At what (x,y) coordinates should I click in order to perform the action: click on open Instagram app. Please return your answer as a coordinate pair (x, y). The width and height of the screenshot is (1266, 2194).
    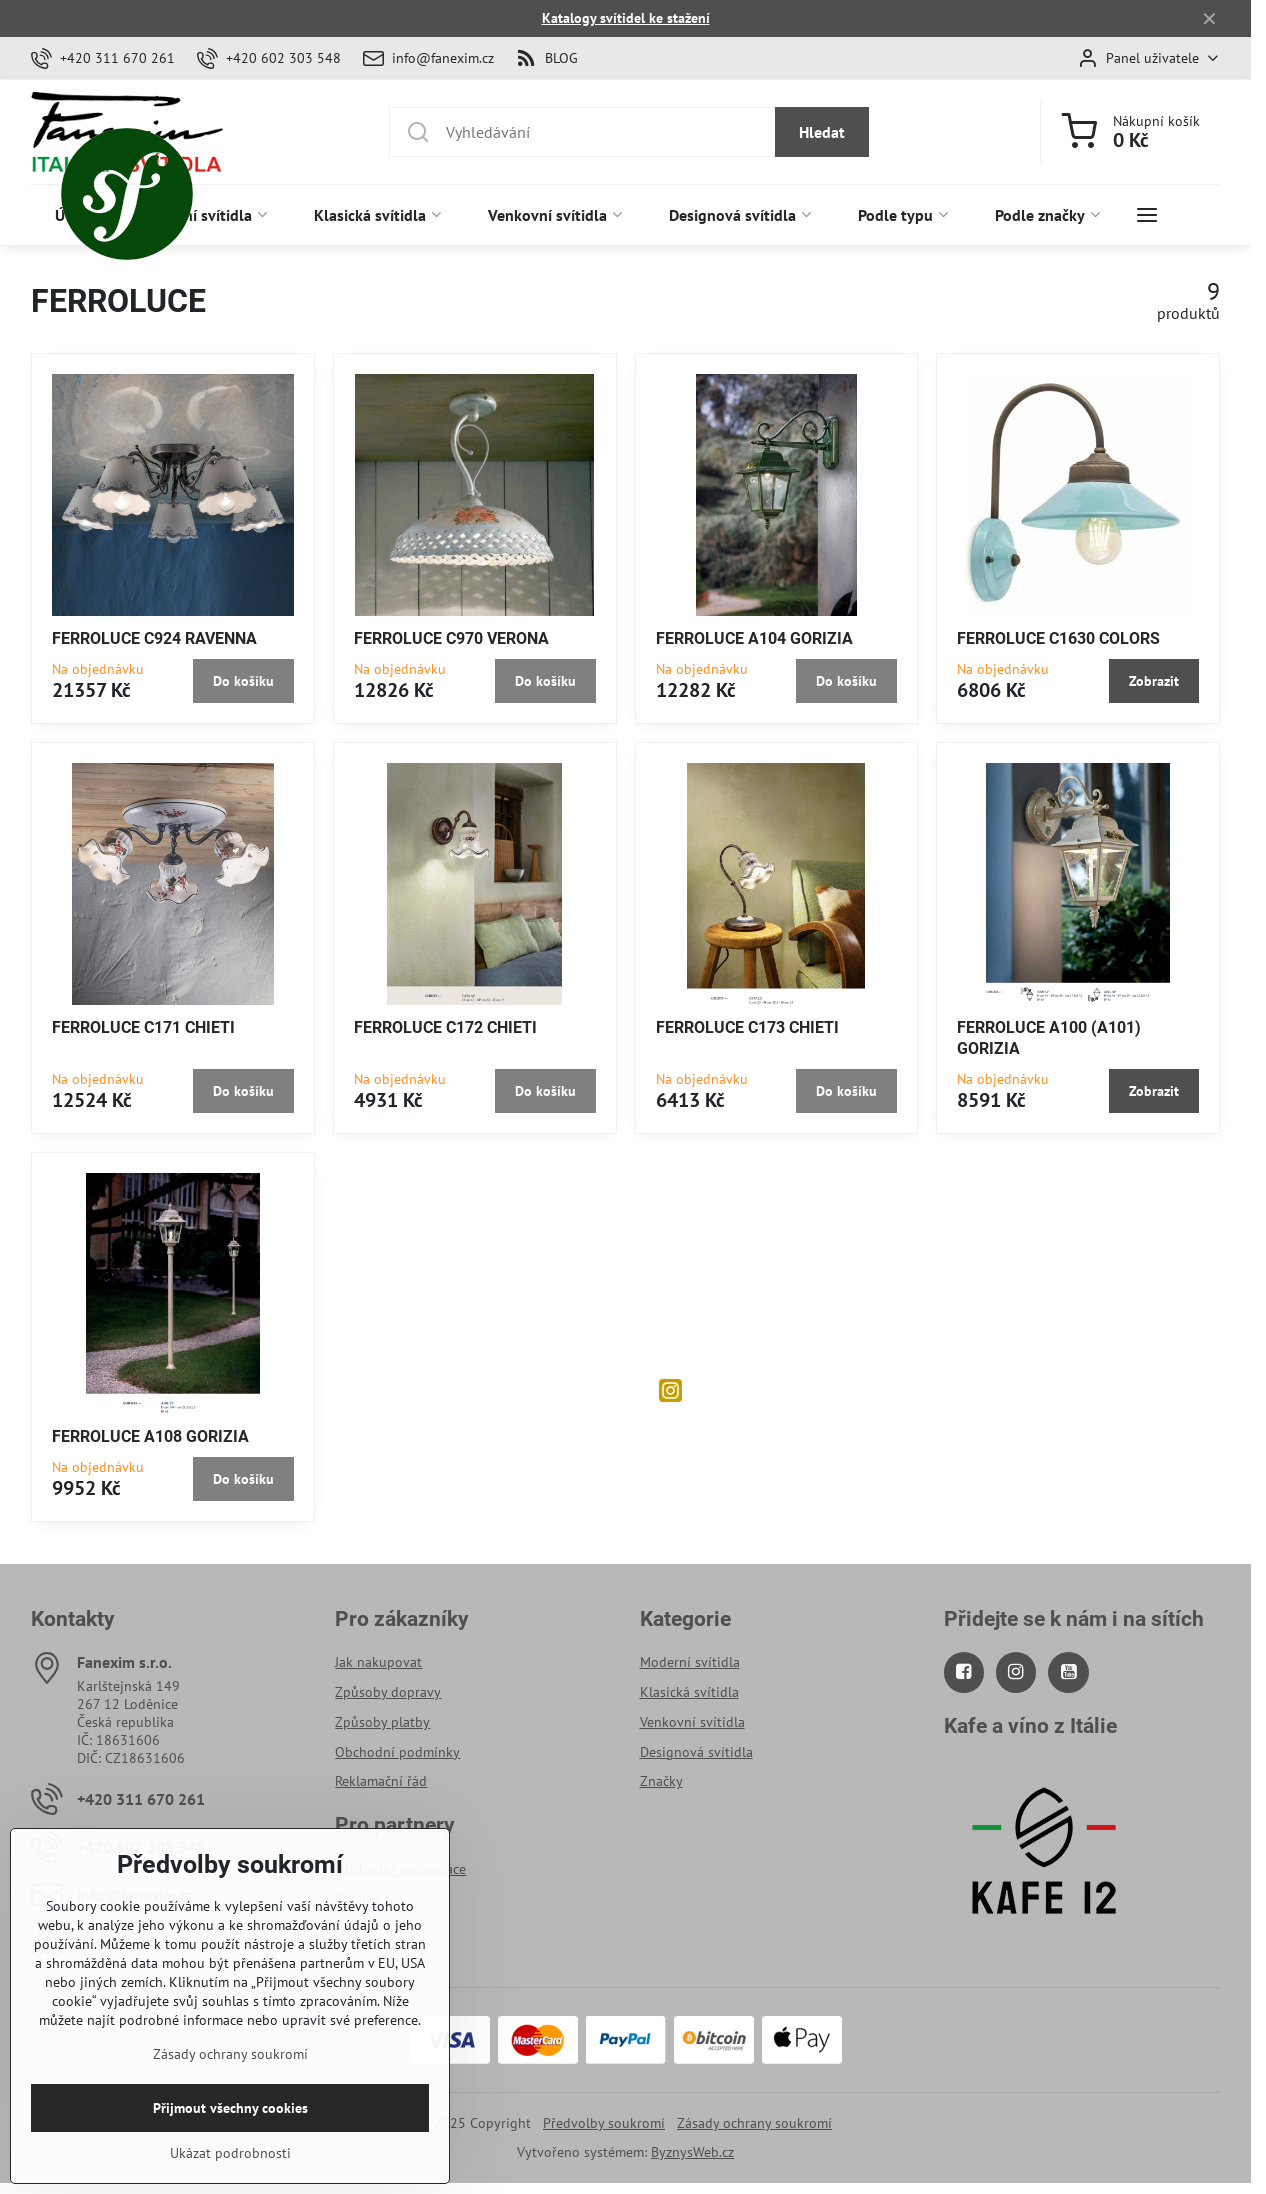
    Looking at the image, I should click on (670, 1390).